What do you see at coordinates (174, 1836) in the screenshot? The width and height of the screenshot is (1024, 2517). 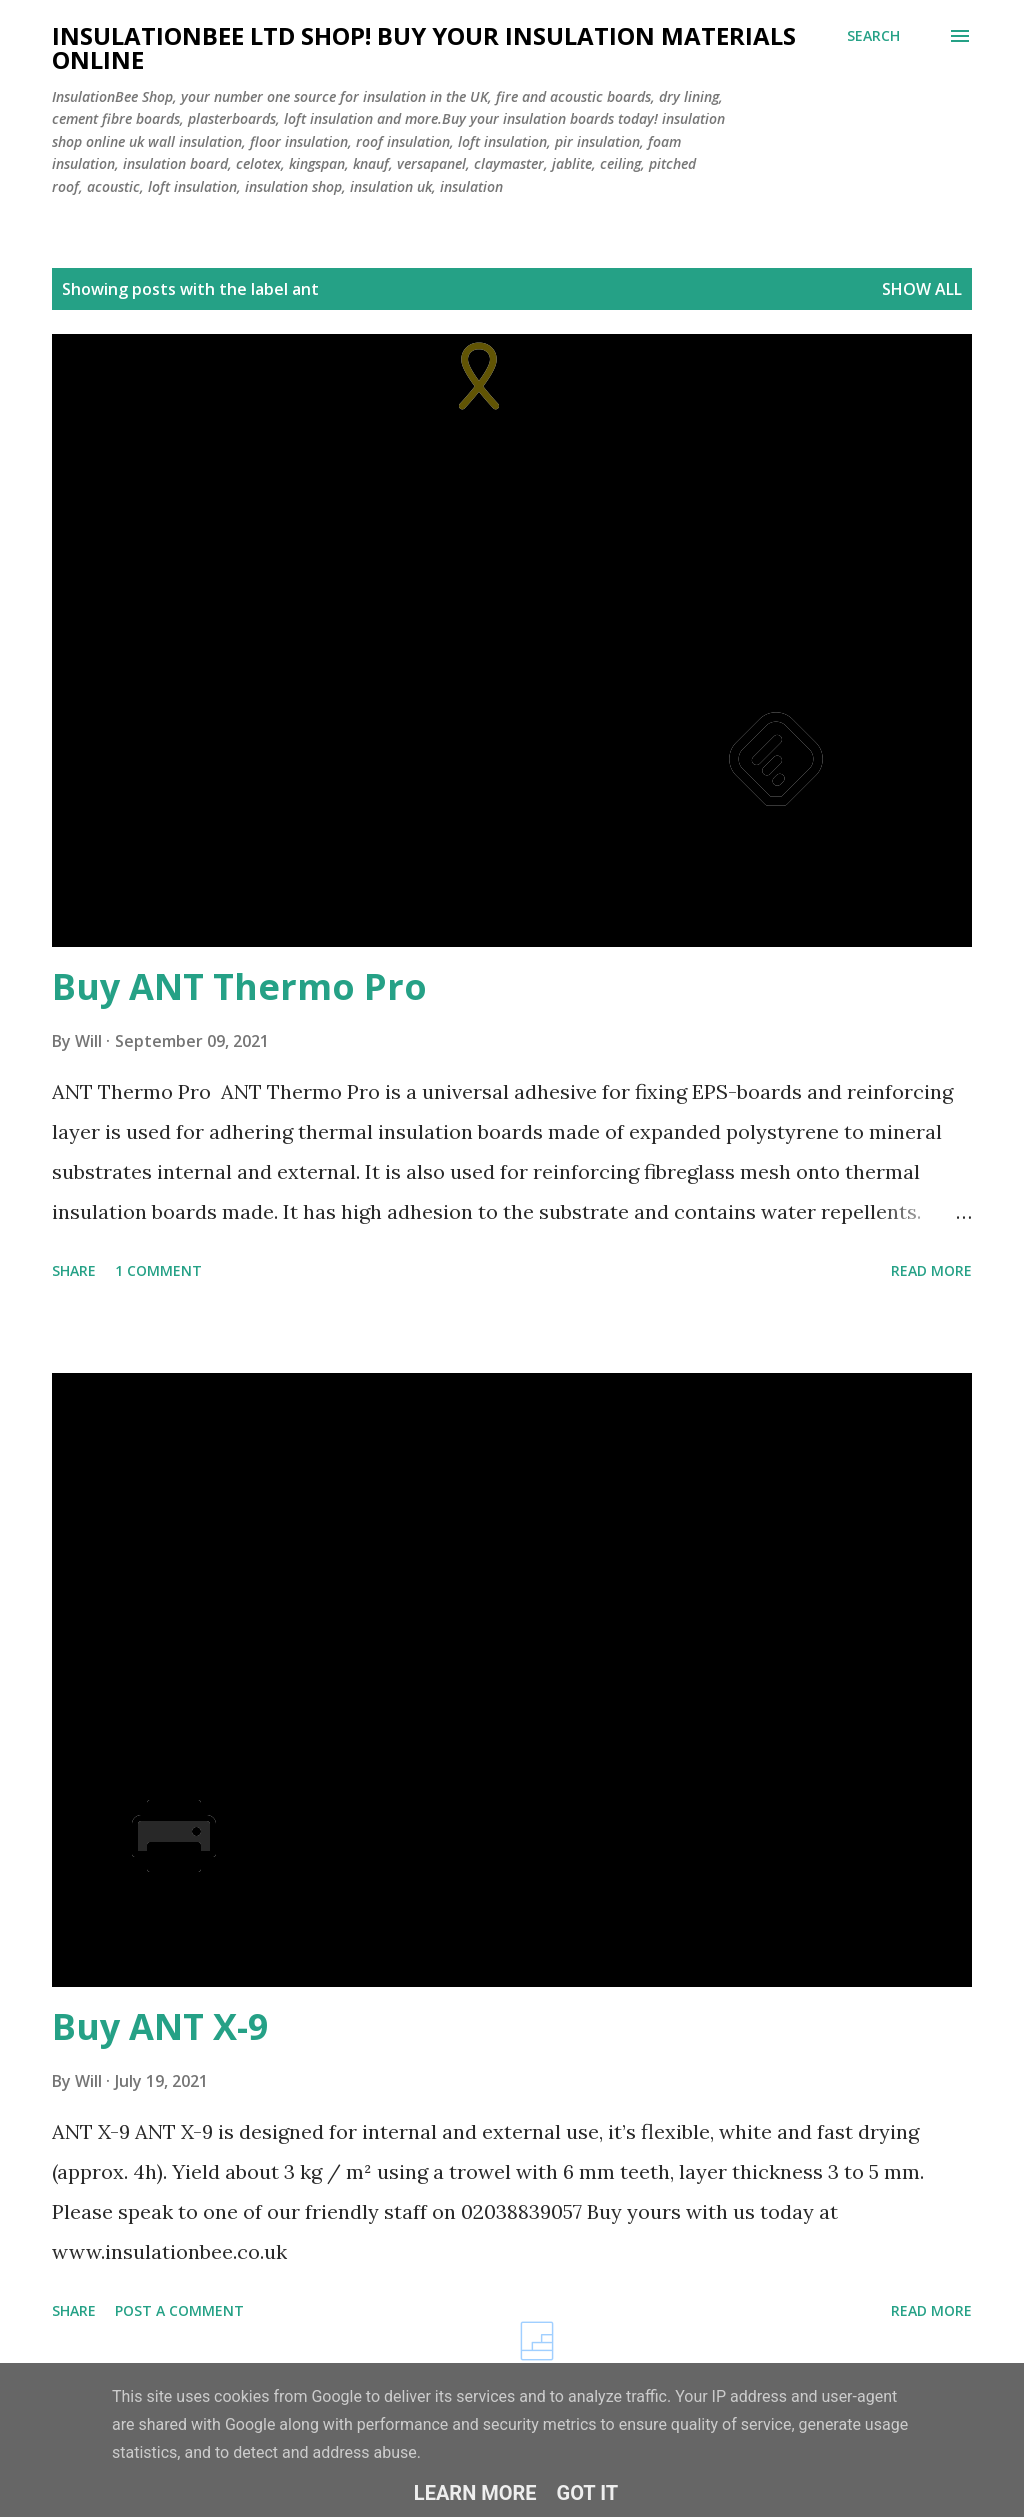 I see `print the current document` at bounding box center [174, 1836].